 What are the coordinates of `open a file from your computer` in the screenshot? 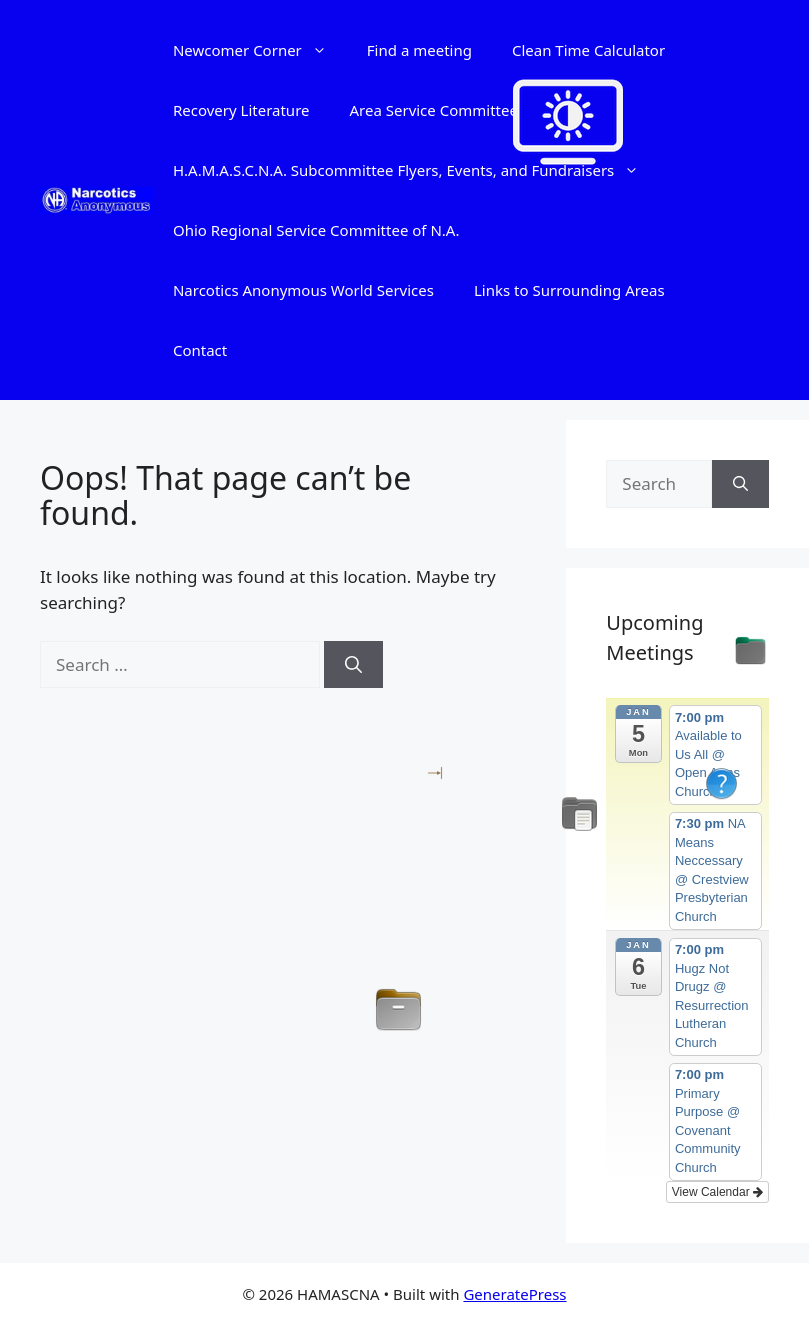 It's located at (579, 813).